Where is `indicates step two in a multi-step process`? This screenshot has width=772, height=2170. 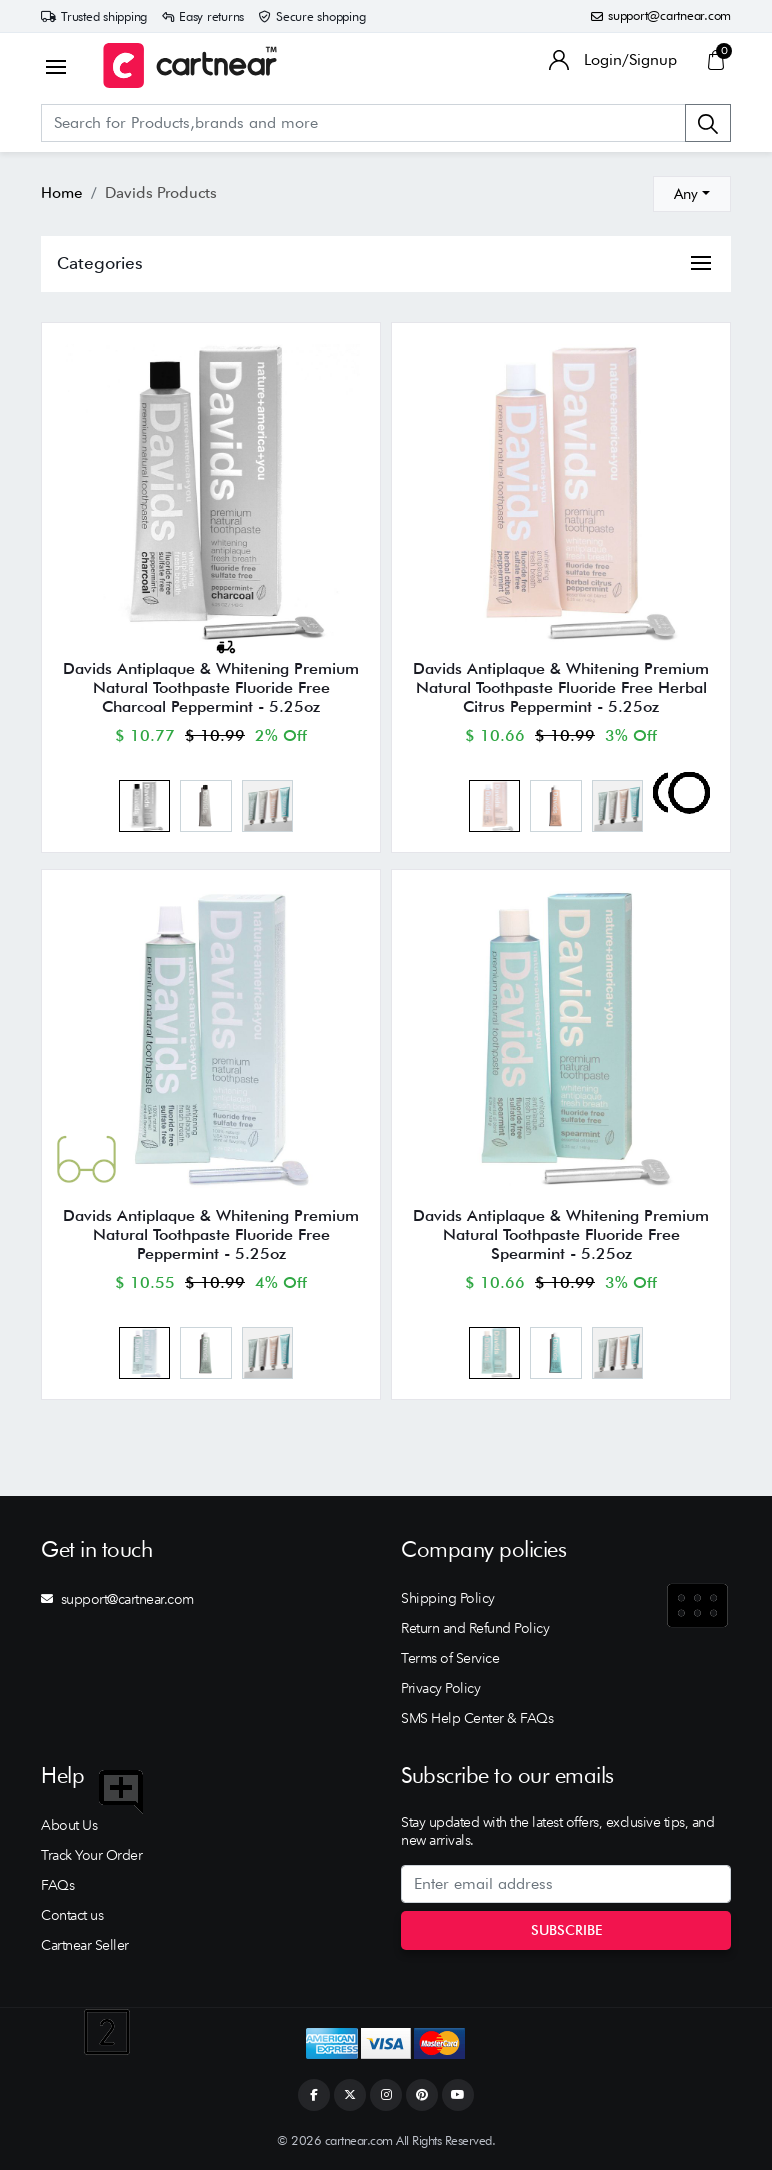 indicates step two in a multi-step process is located at coordinates (107, 2032).